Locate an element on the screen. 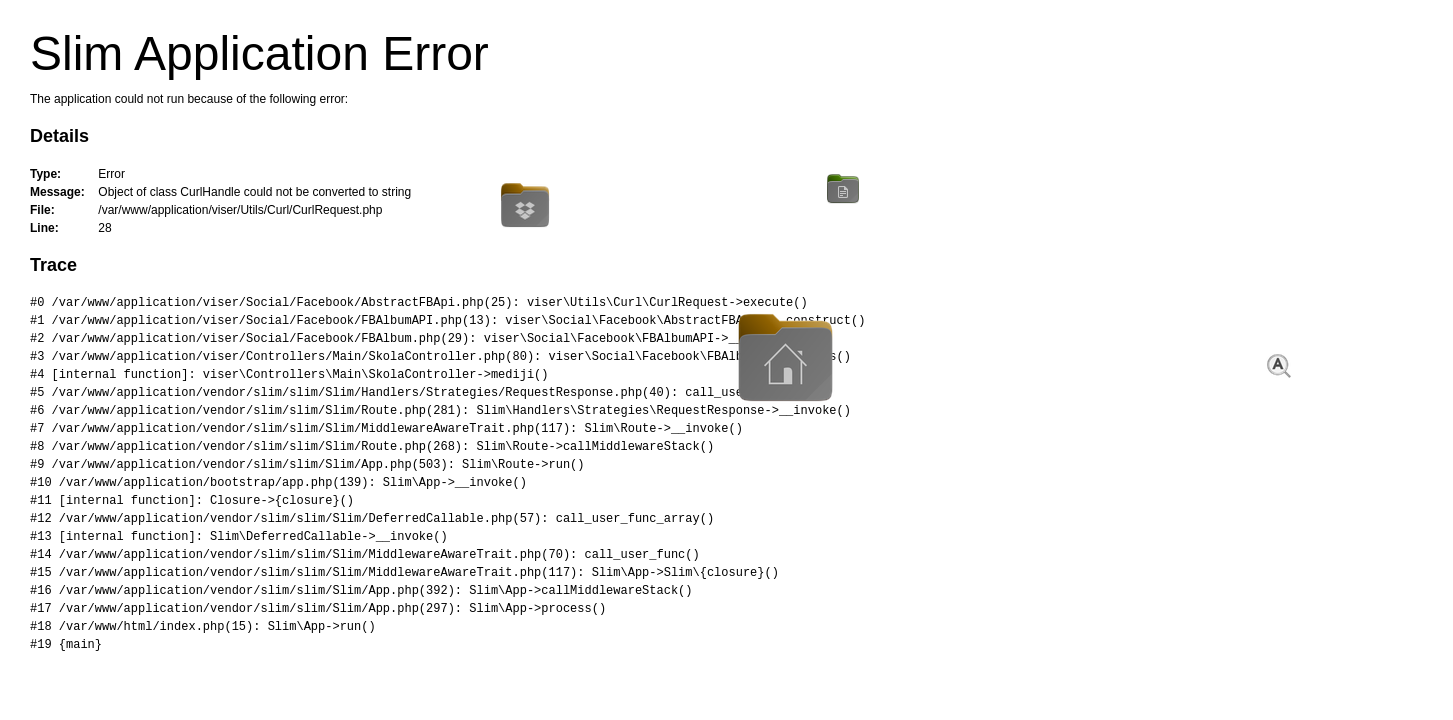  access your home folder is located at coordinates (785, 357).